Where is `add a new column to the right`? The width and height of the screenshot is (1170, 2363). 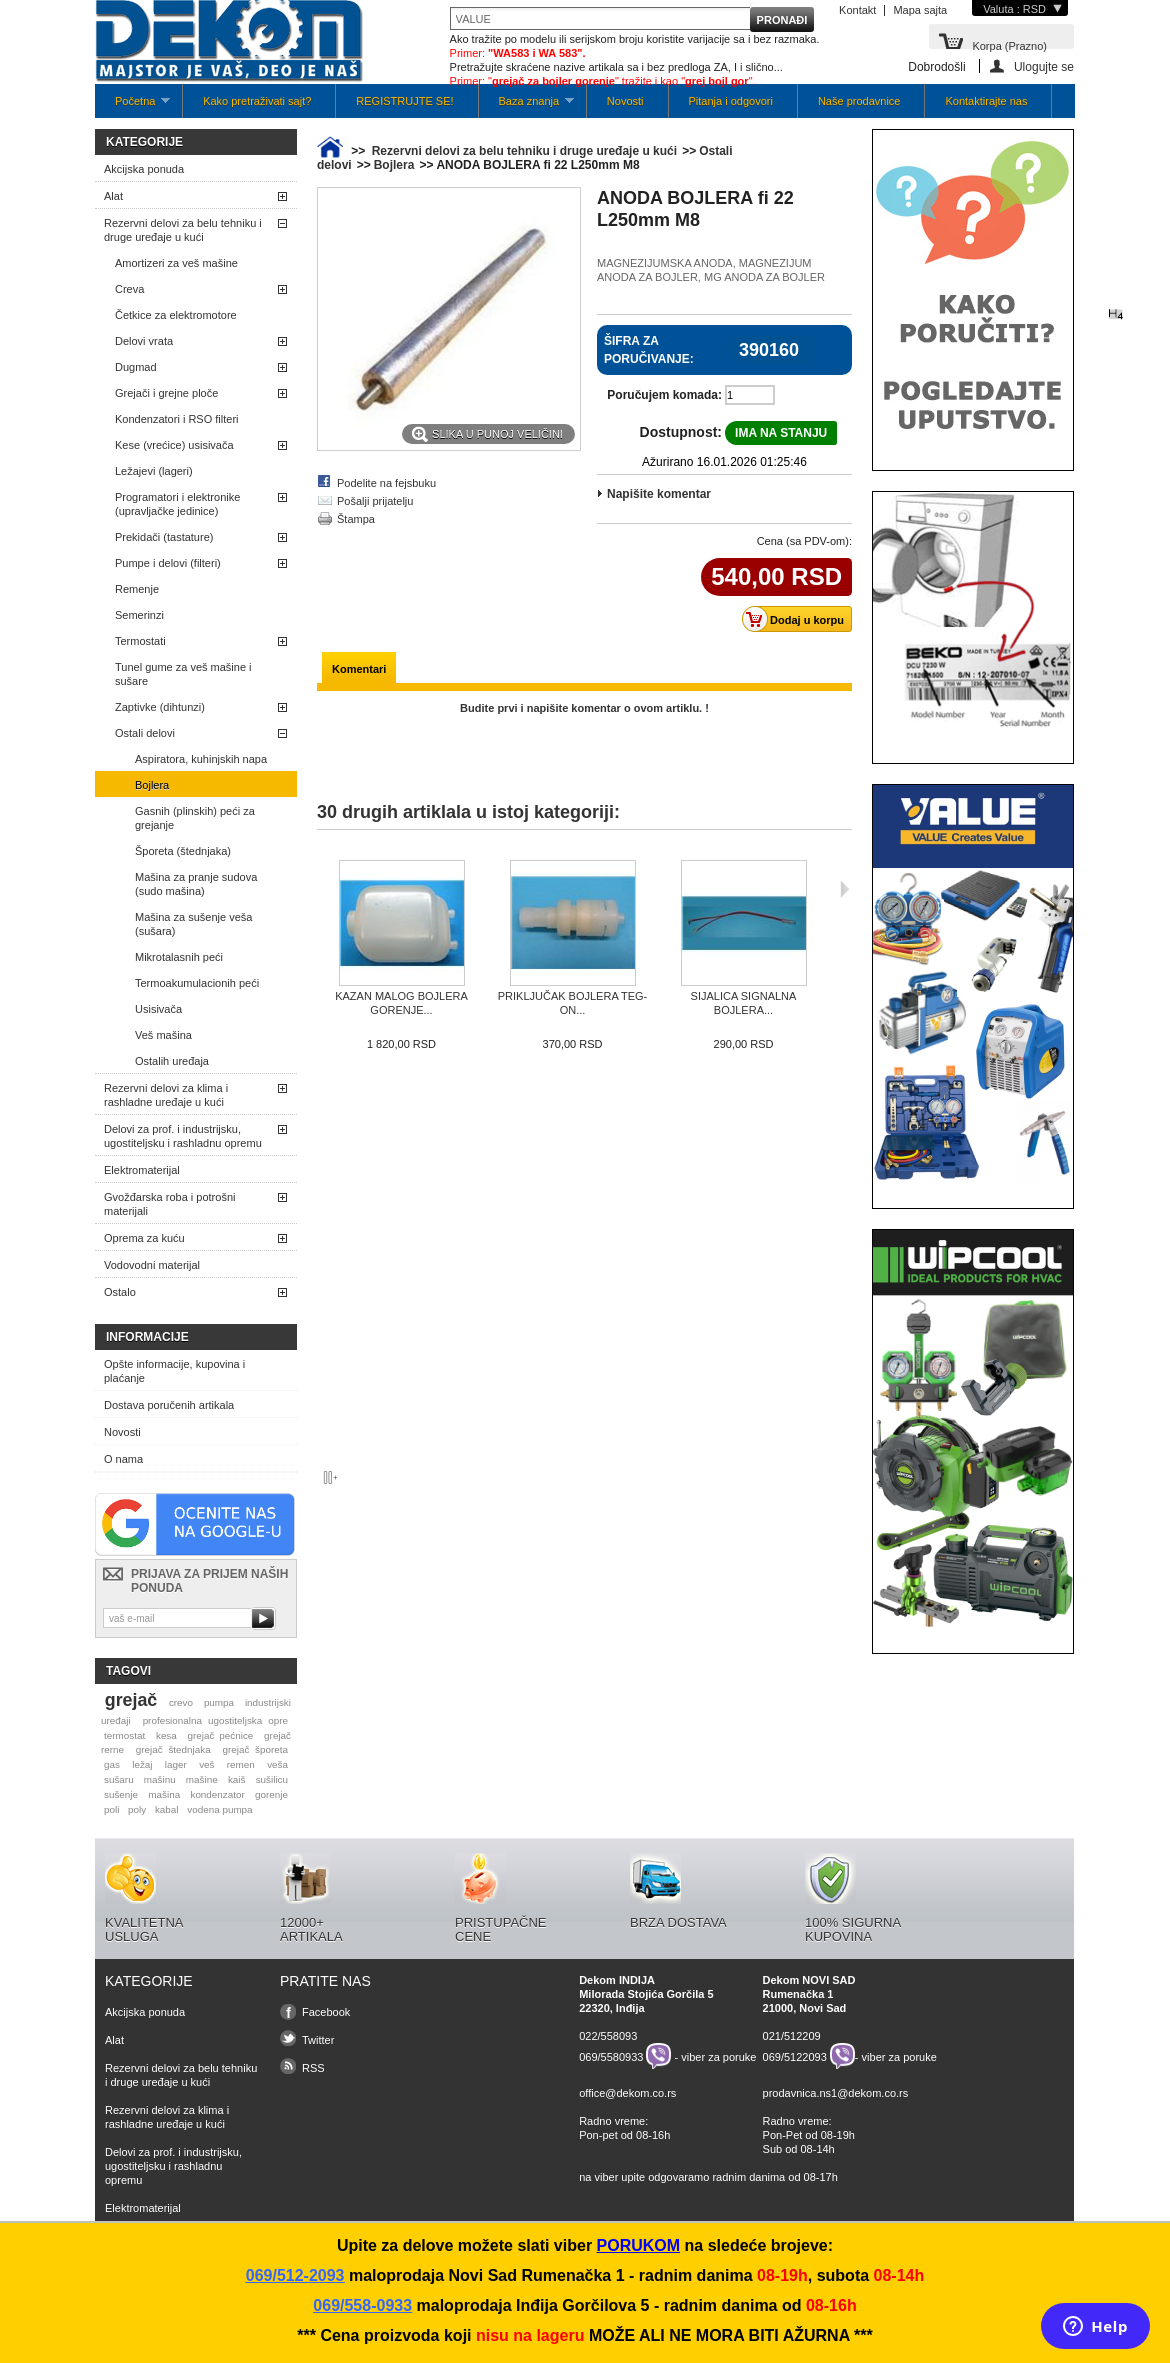 add a new column to the right is located at coordinates (329, 1477).